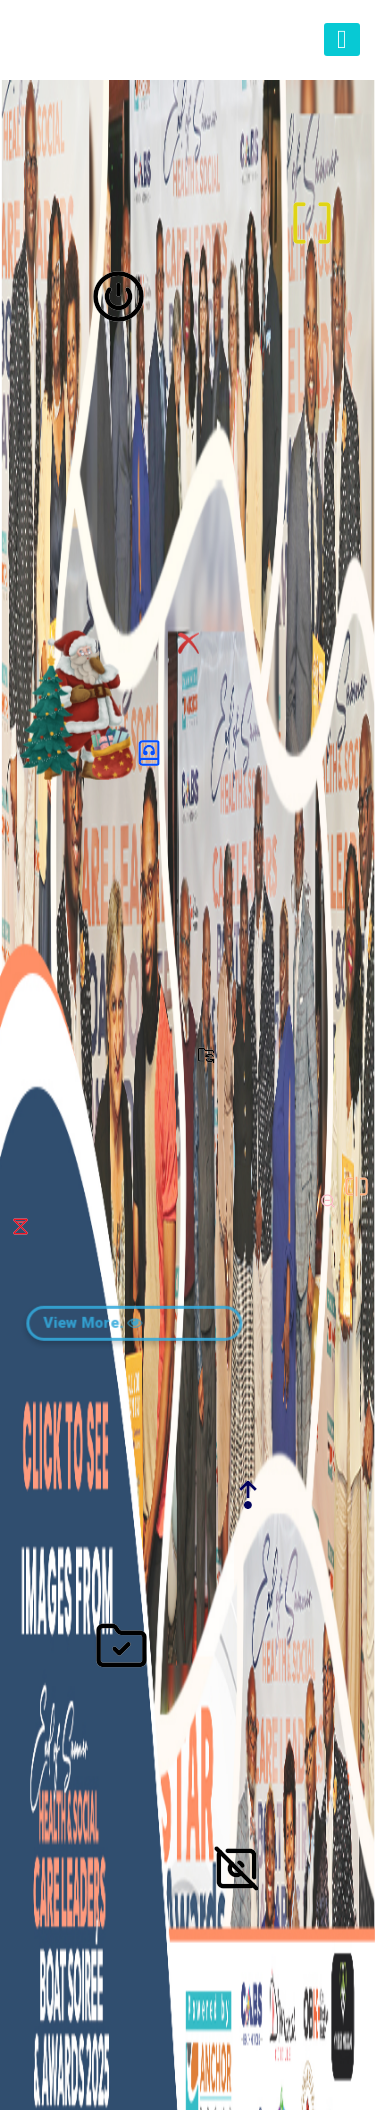 The width and height of the screenshot is (375, 2110). I want to click on disable mask or overlay effect, so click(236, 1868).